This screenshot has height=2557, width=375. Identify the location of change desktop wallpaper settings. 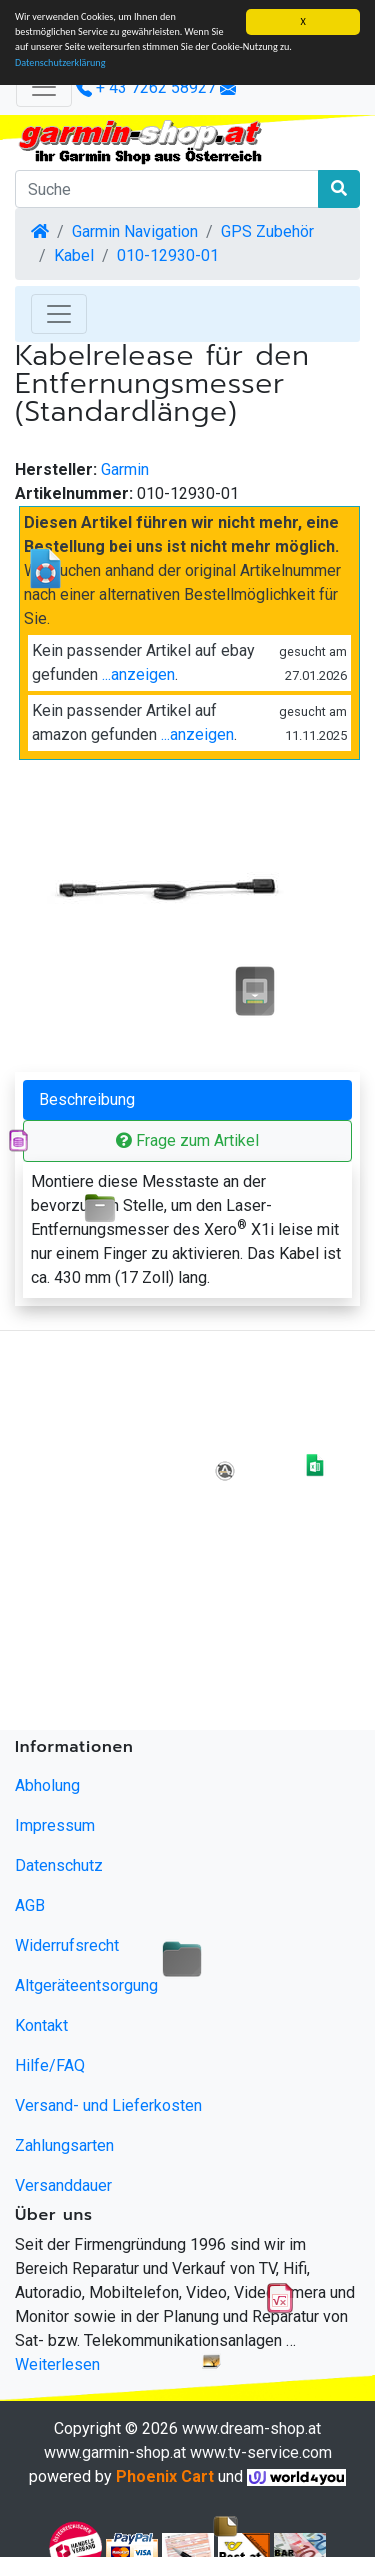
(225, 2525).